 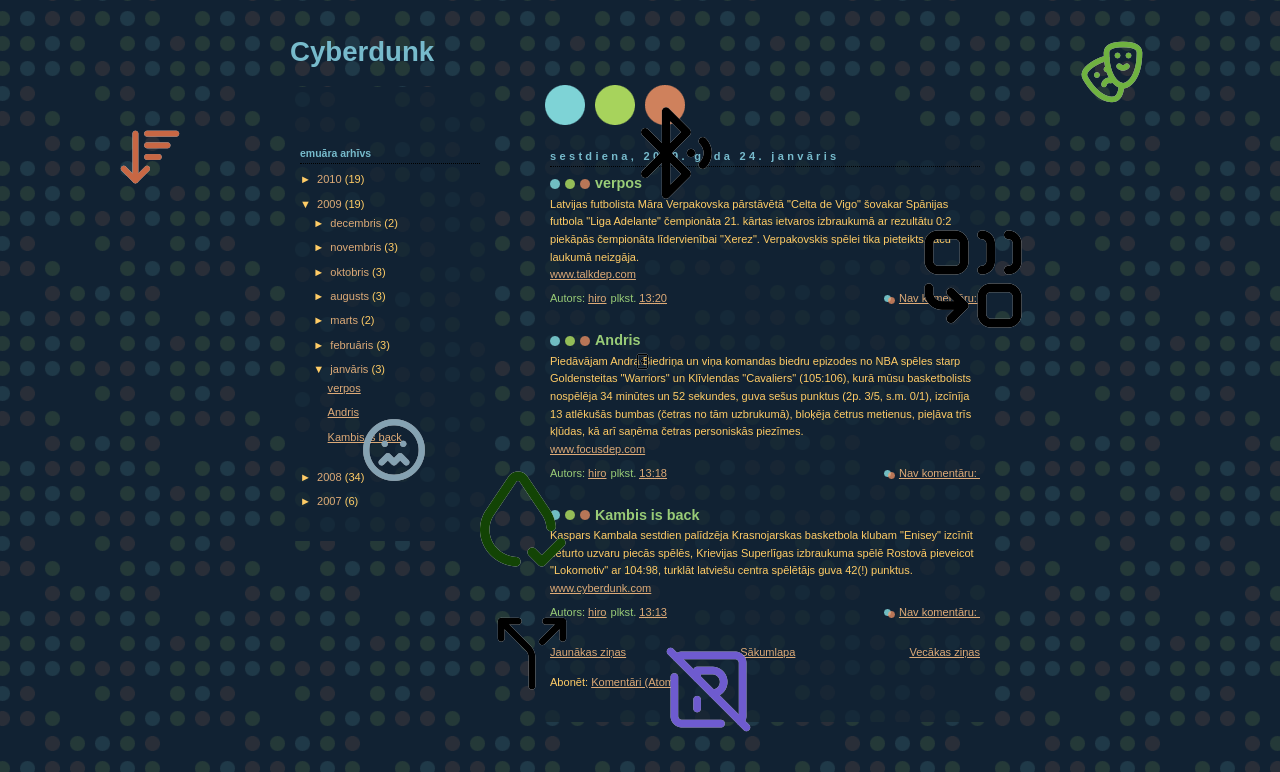 What do you see at coordinates (394, 450) in the screenshot?
I see `indicates user is feeling anxious or nervous` at bounding box center [394, 450].